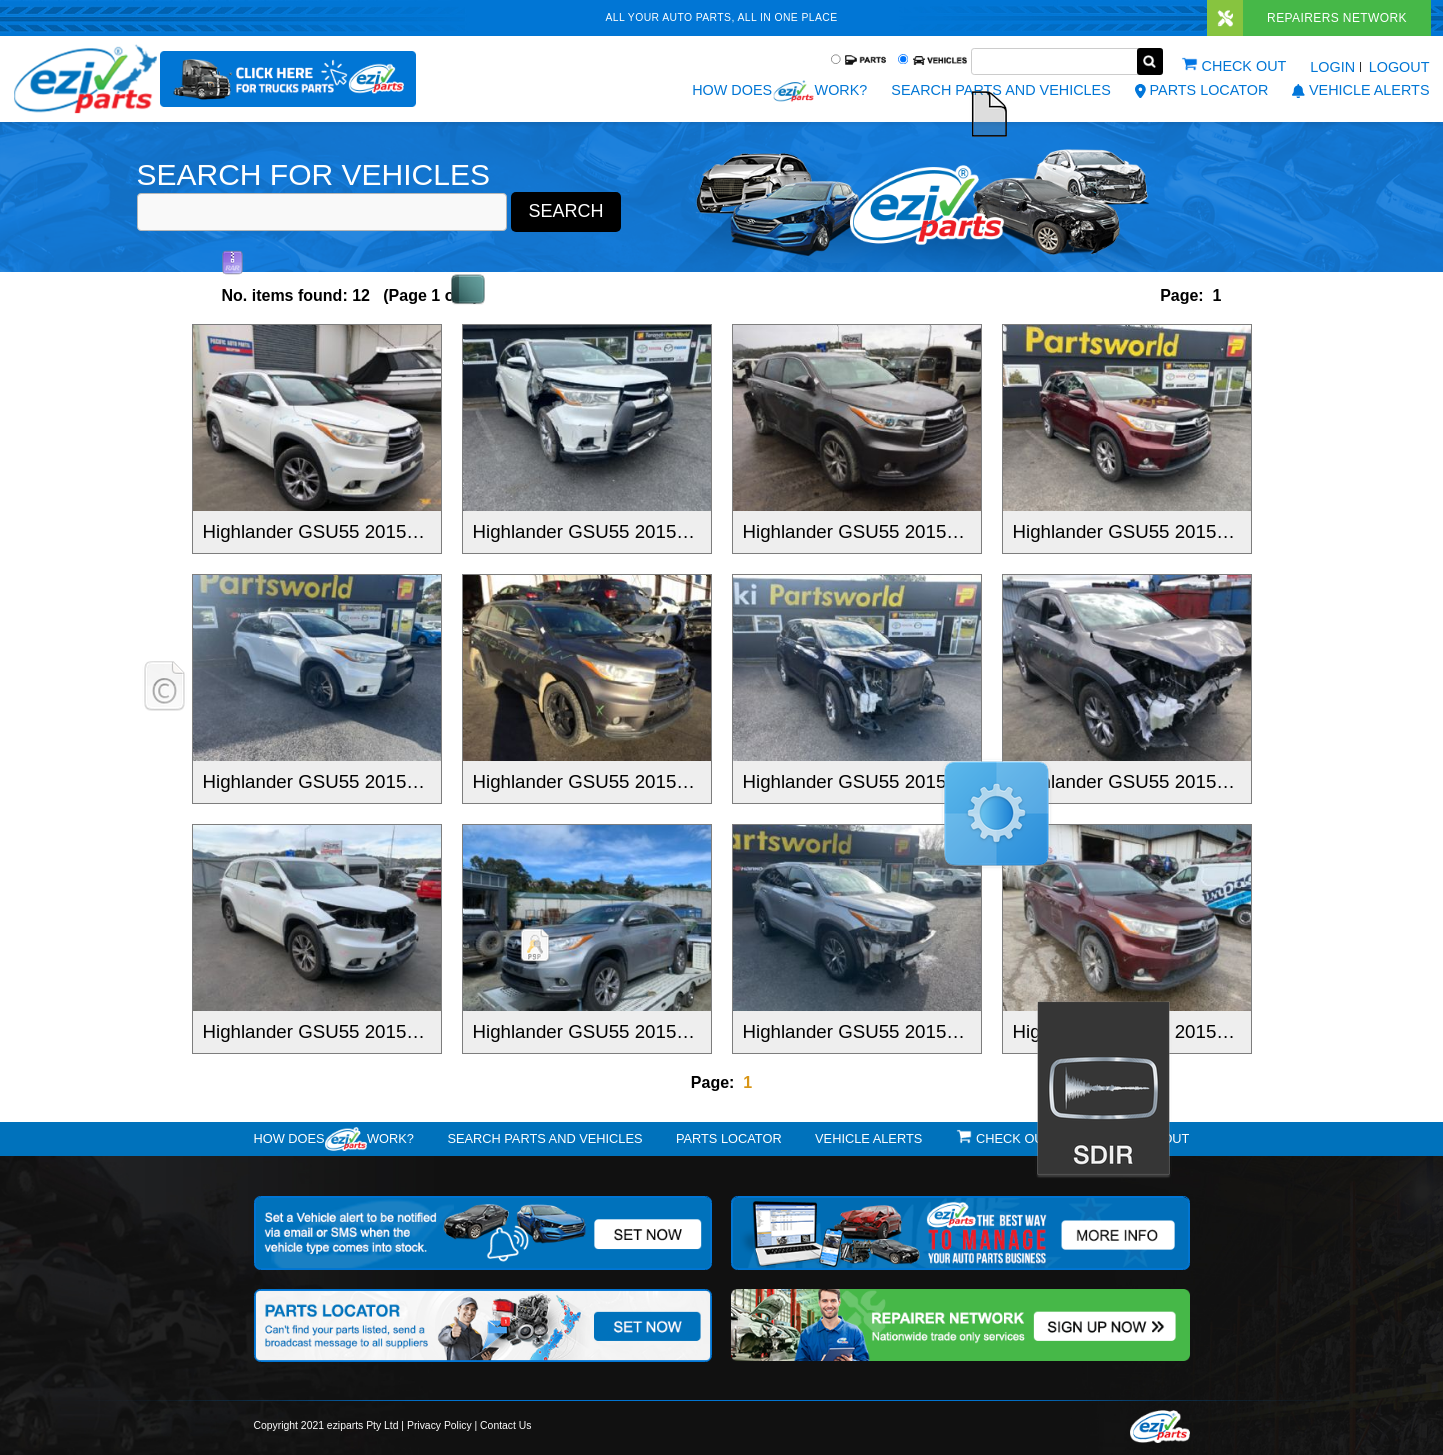 The width and height of the screenshot is (1443, 1455). I want to click on pgp encryption key file, so click(535, 945).